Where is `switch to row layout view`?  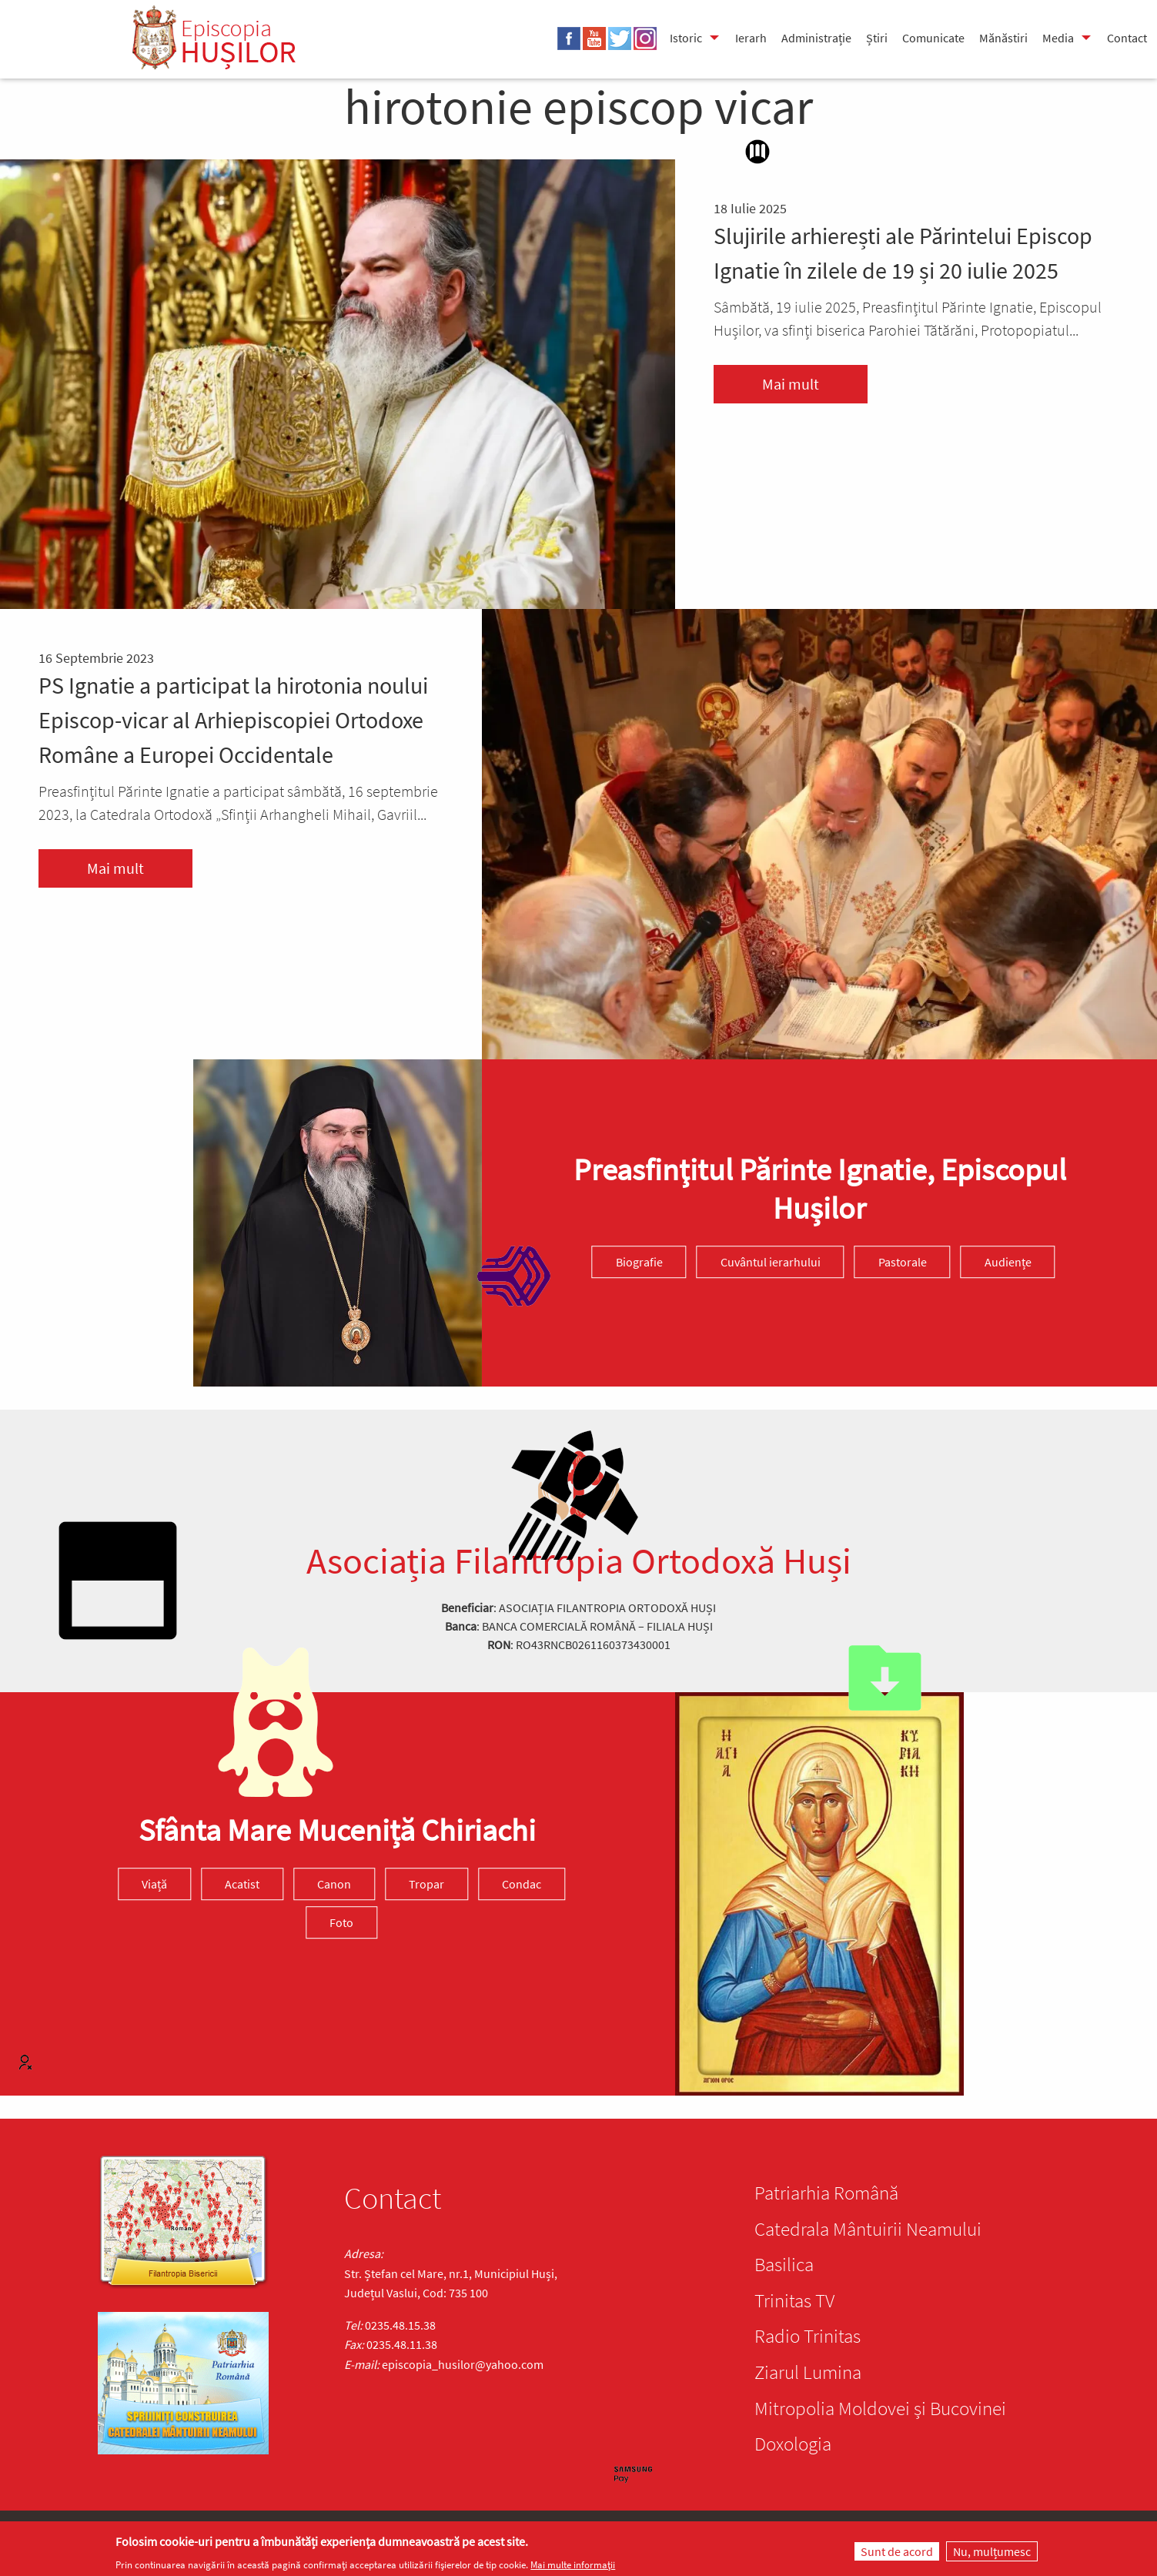 switch to row layout view is located at coordinates (118, 1581).